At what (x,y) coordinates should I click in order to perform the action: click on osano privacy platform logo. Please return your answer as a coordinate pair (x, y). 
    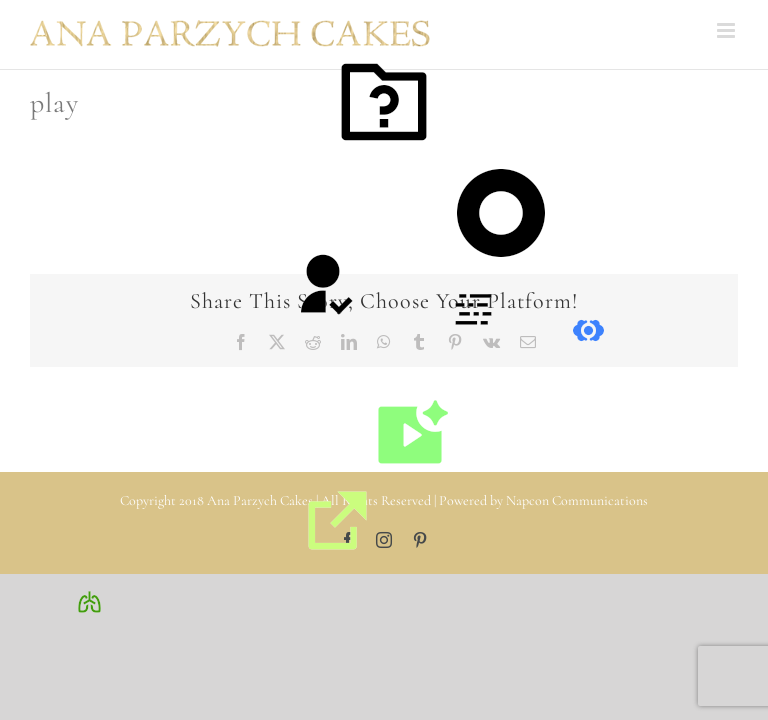
    Looking at the image, I should click on (501, 213).